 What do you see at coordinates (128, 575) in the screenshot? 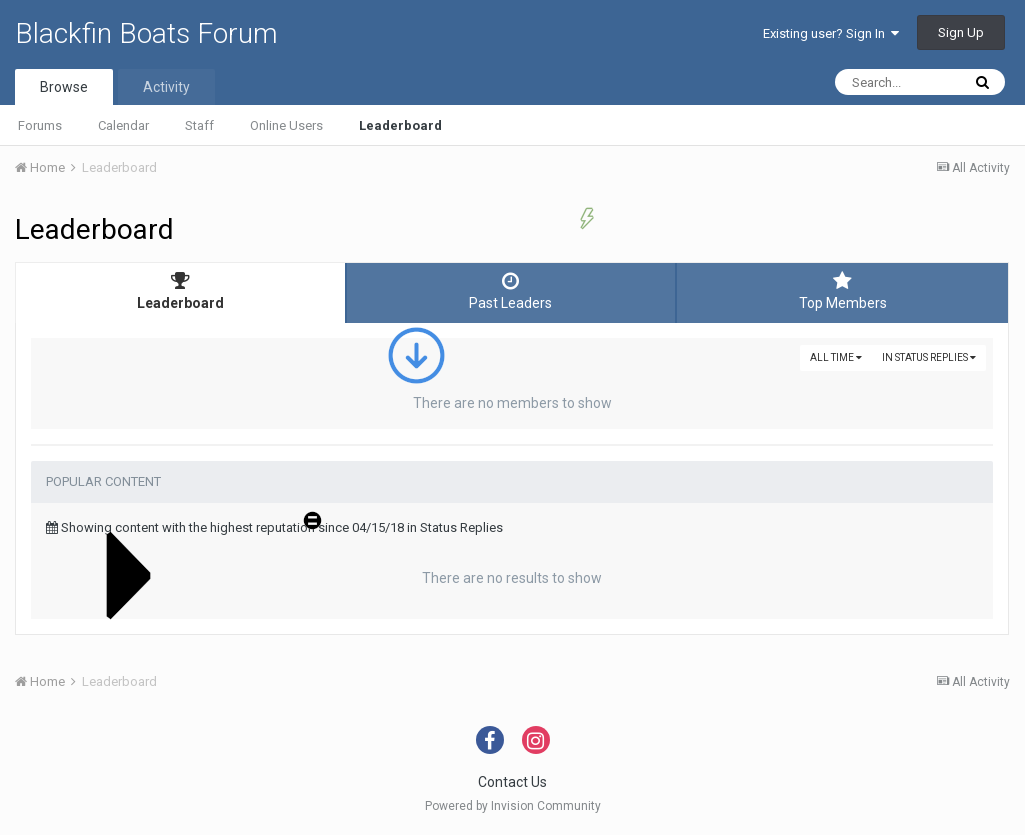
I see `play media or start playback` at bounding box center [128, 575].